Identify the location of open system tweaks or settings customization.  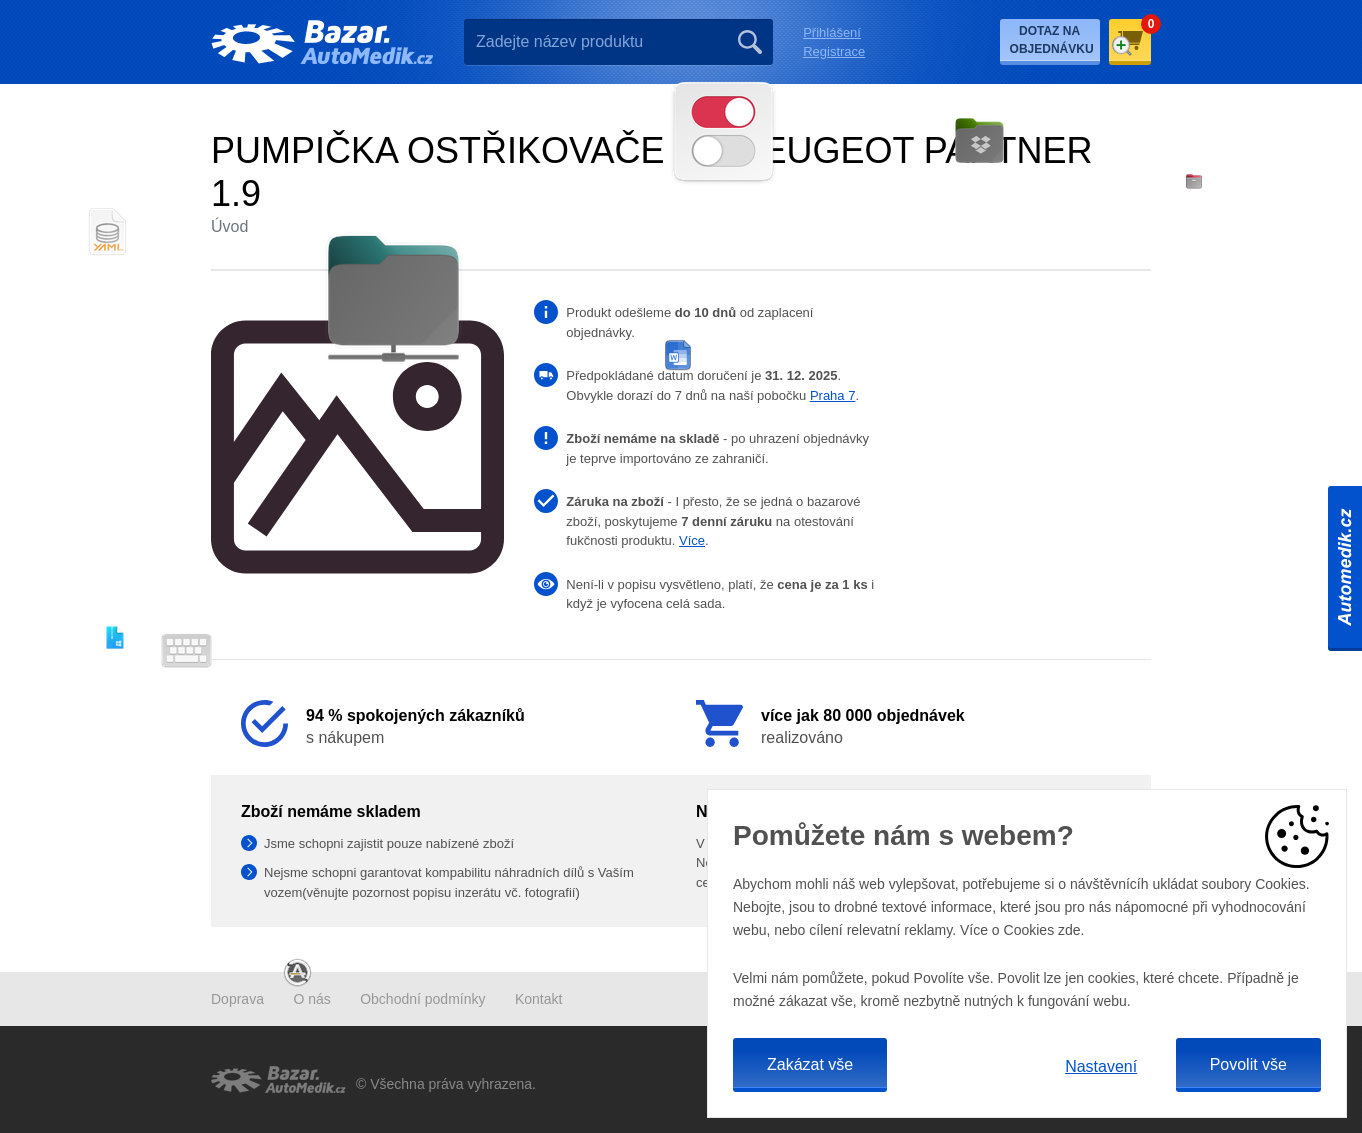
(723, 131).